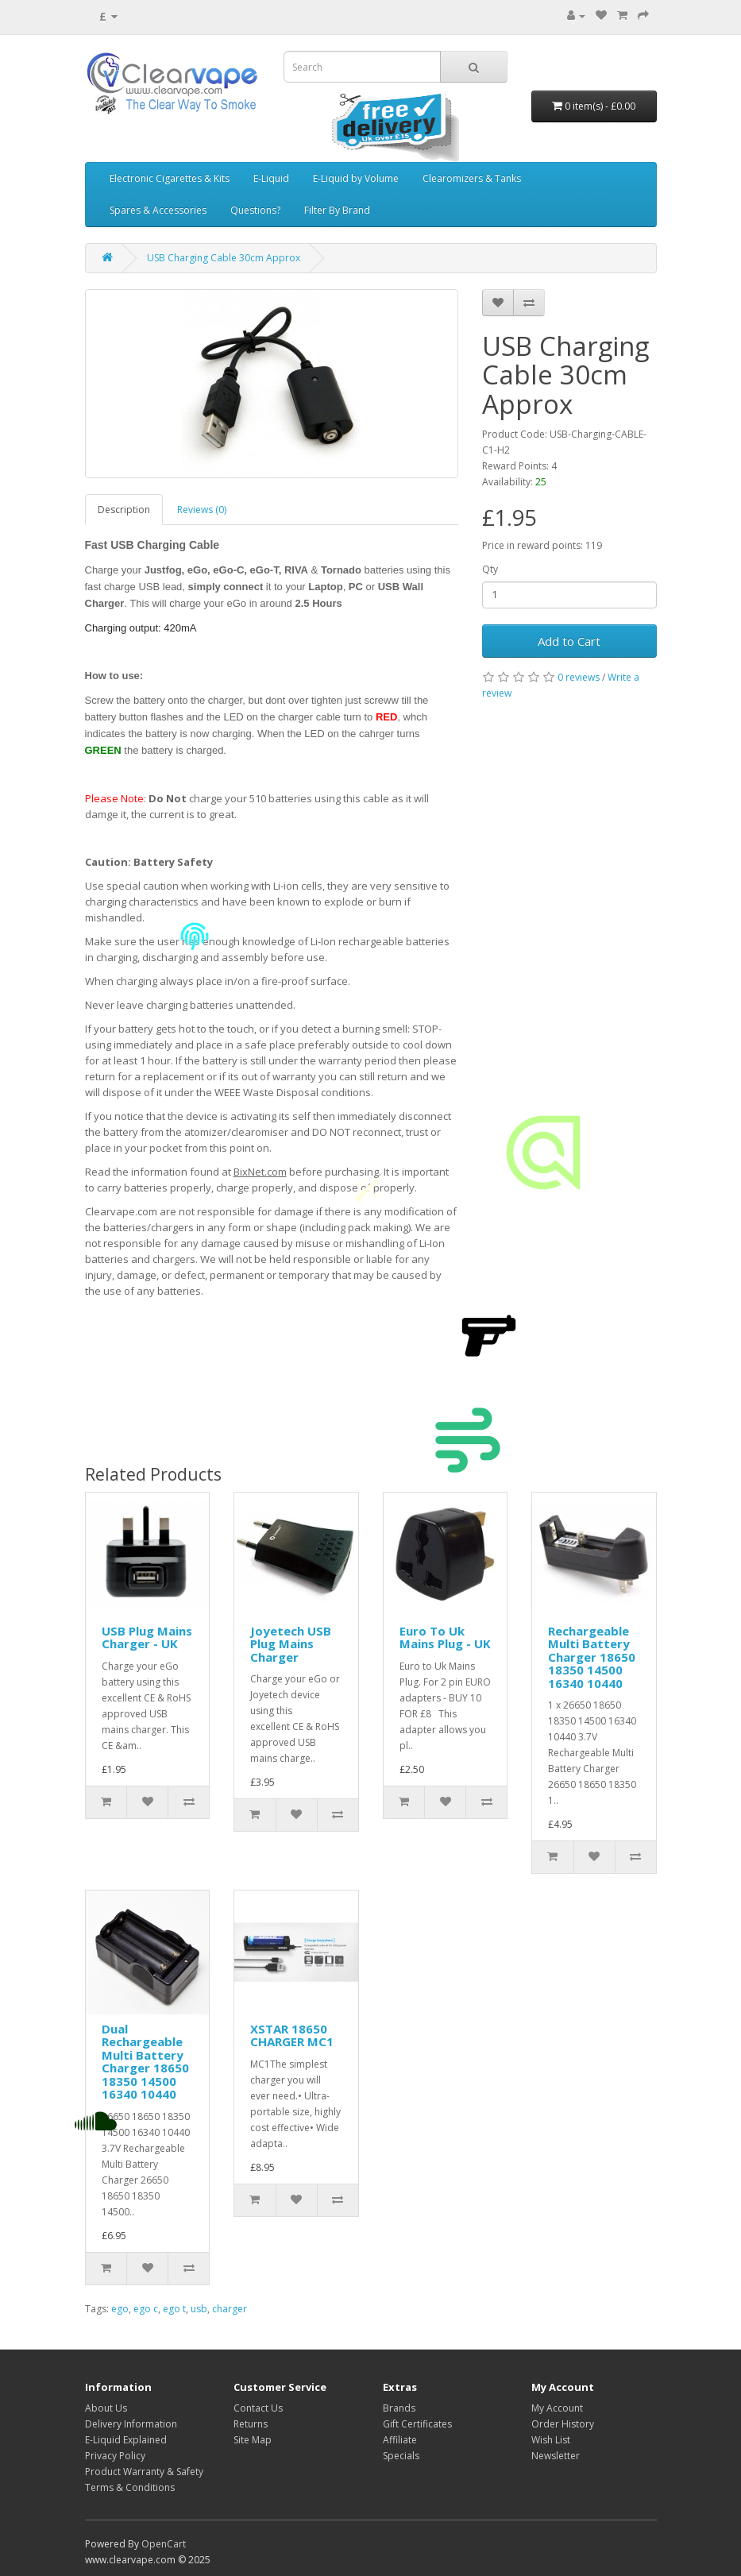 The image size is (741, 2576). I want to click on indicates current wind conditions, so click(468, 1440).